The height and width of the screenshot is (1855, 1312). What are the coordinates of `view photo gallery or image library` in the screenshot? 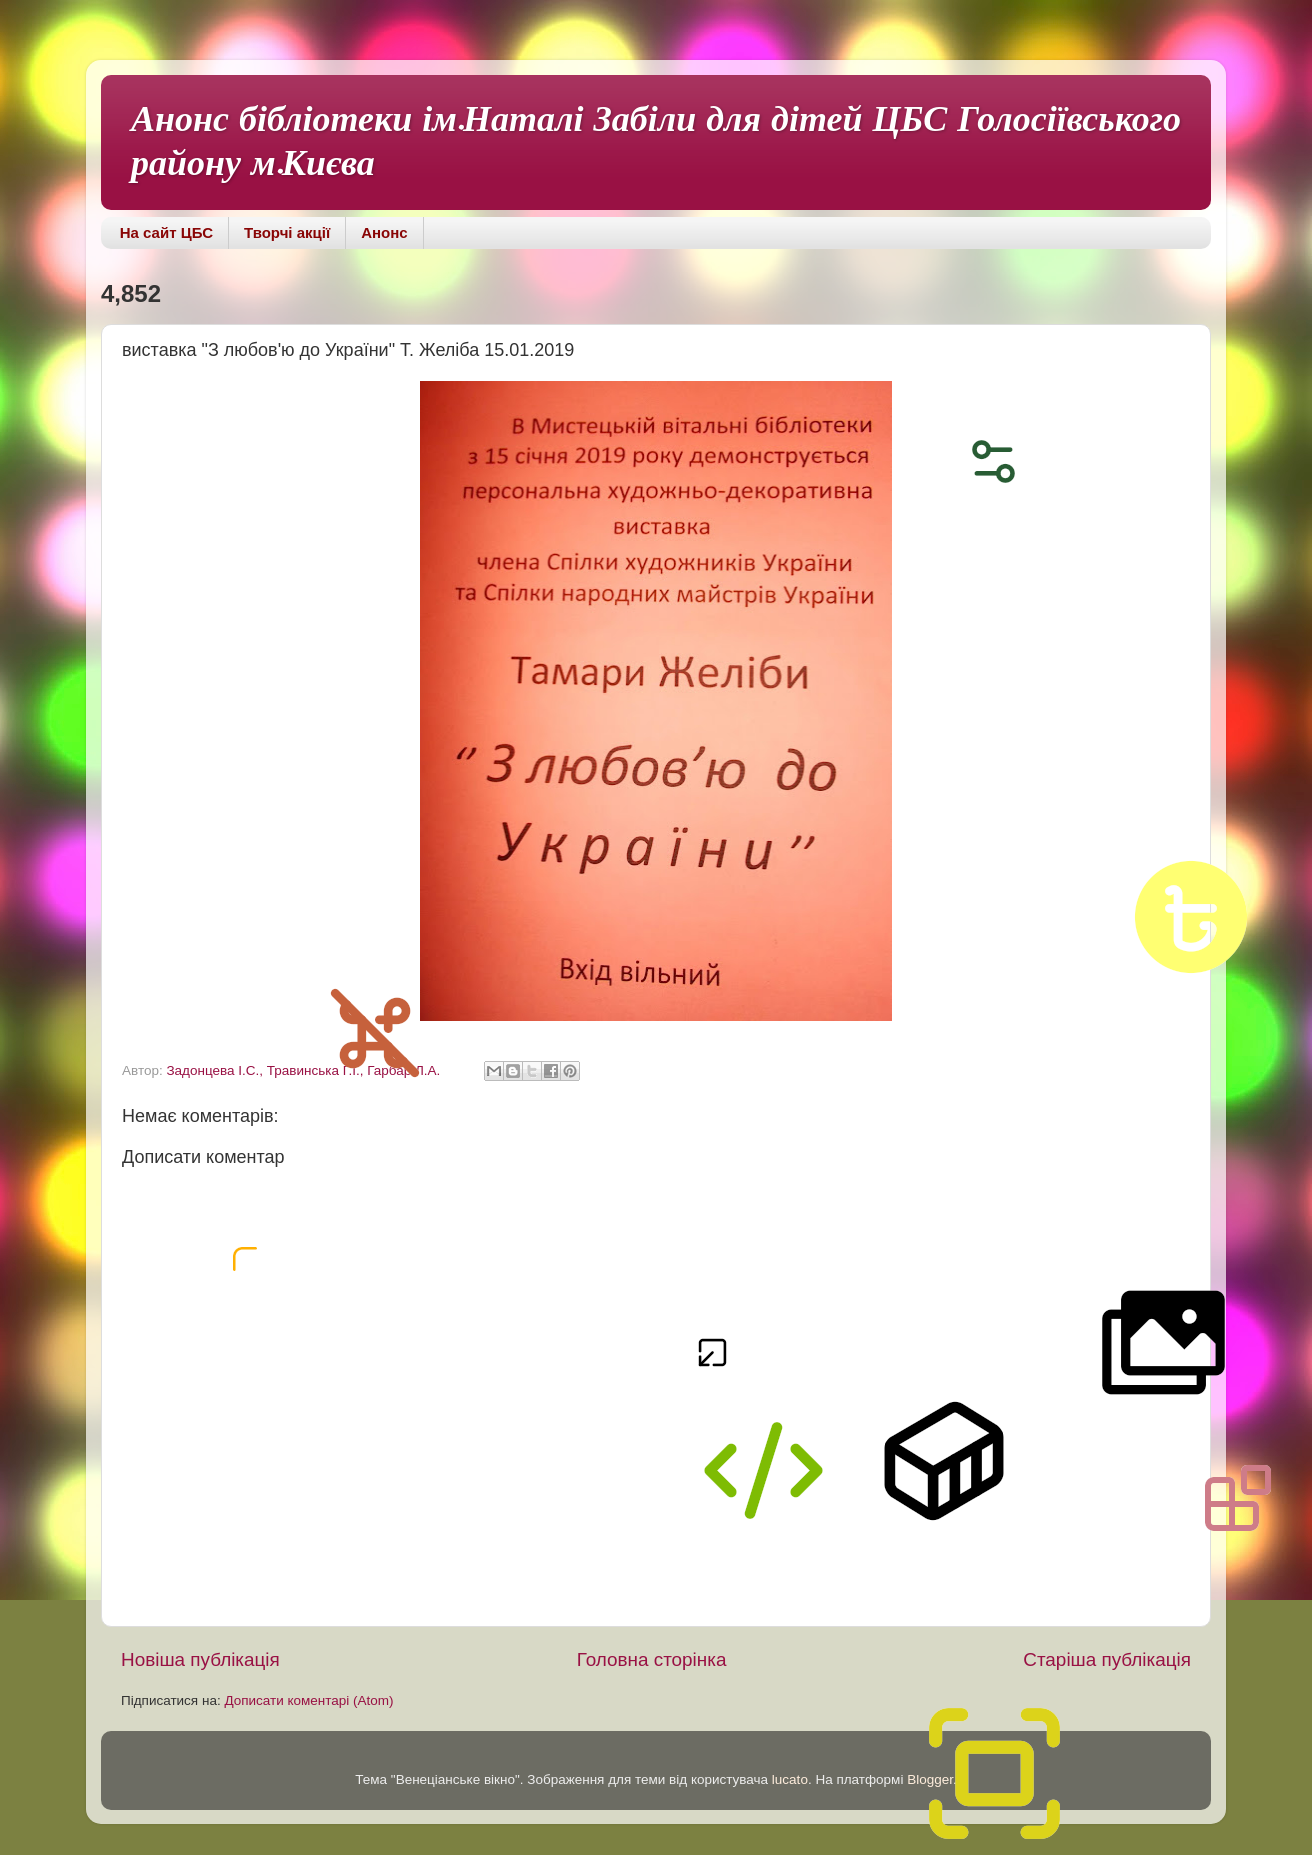 It's located at (1163, 1342).